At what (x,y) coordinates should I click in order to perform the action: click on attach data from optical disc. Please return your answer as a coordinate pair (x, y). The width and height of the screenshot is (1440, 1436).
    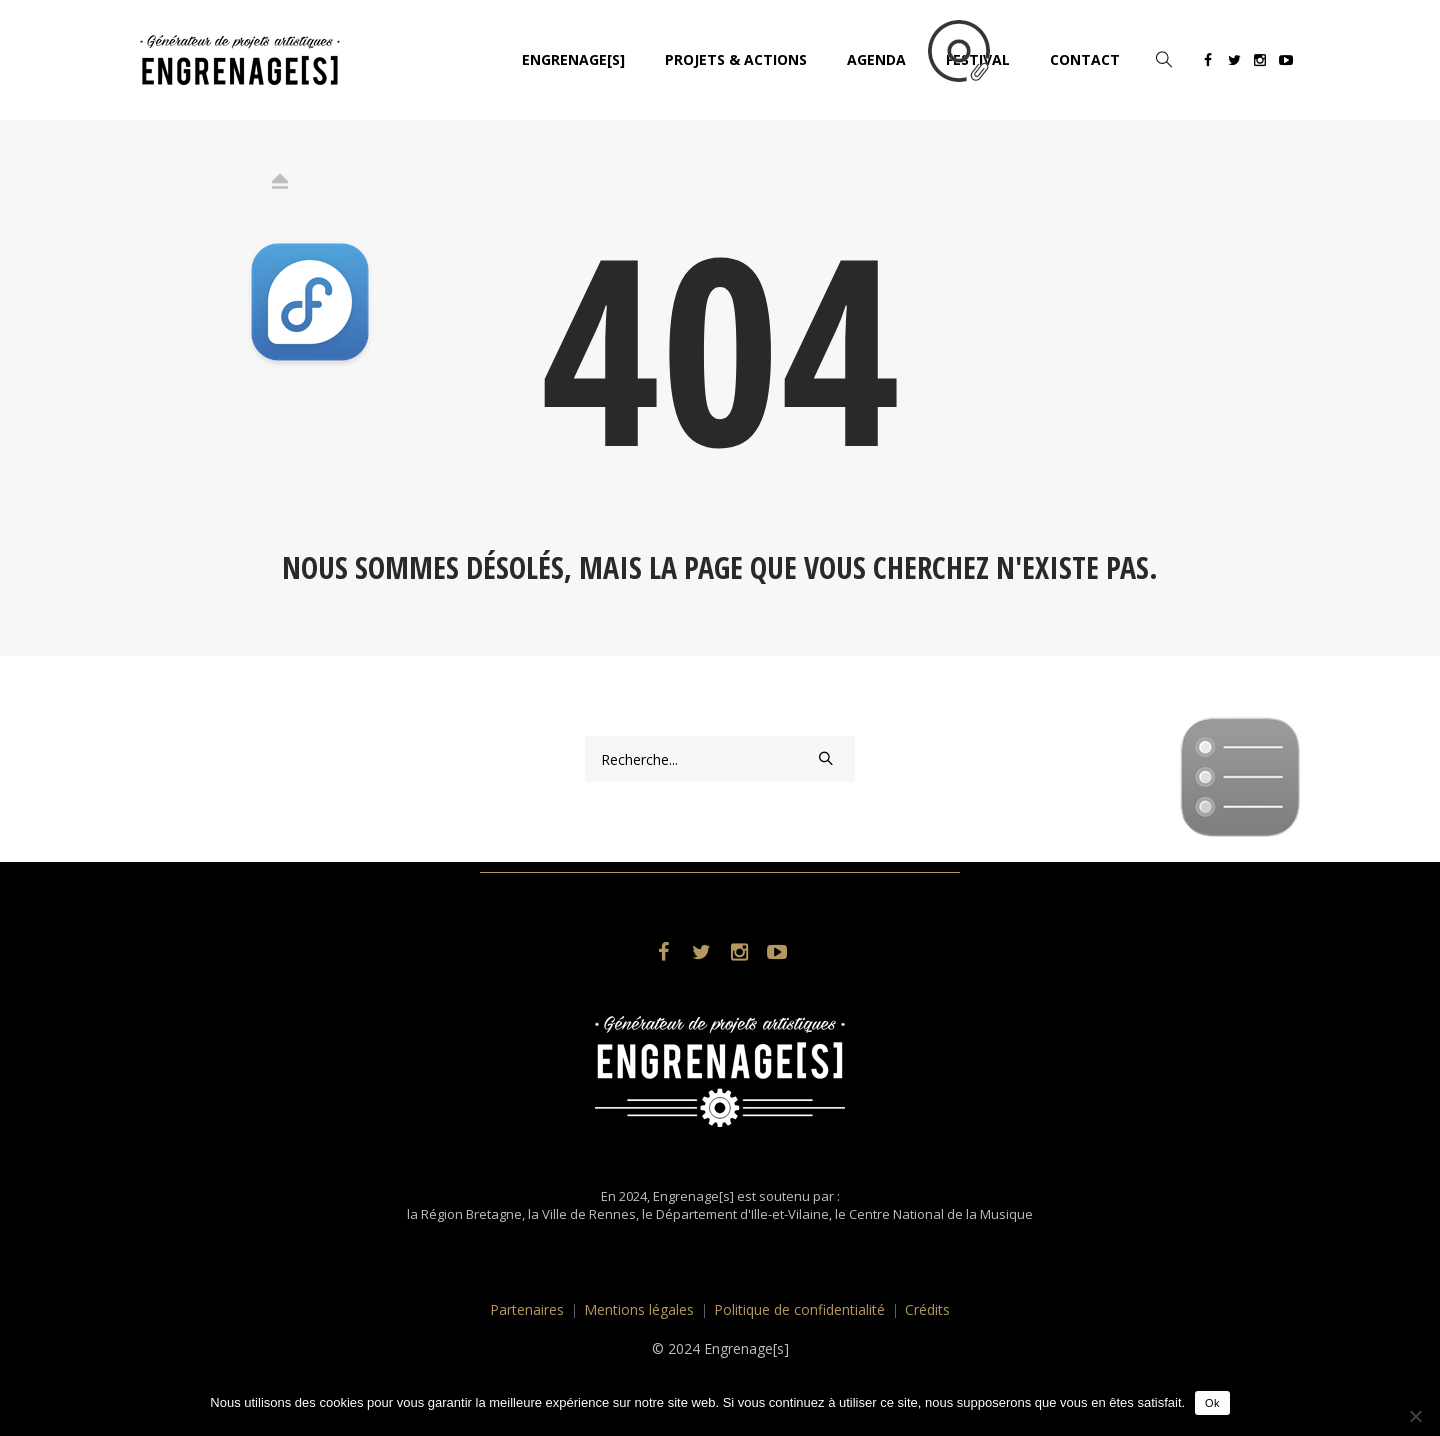
    Looking at the image, I should click on (959, 51).